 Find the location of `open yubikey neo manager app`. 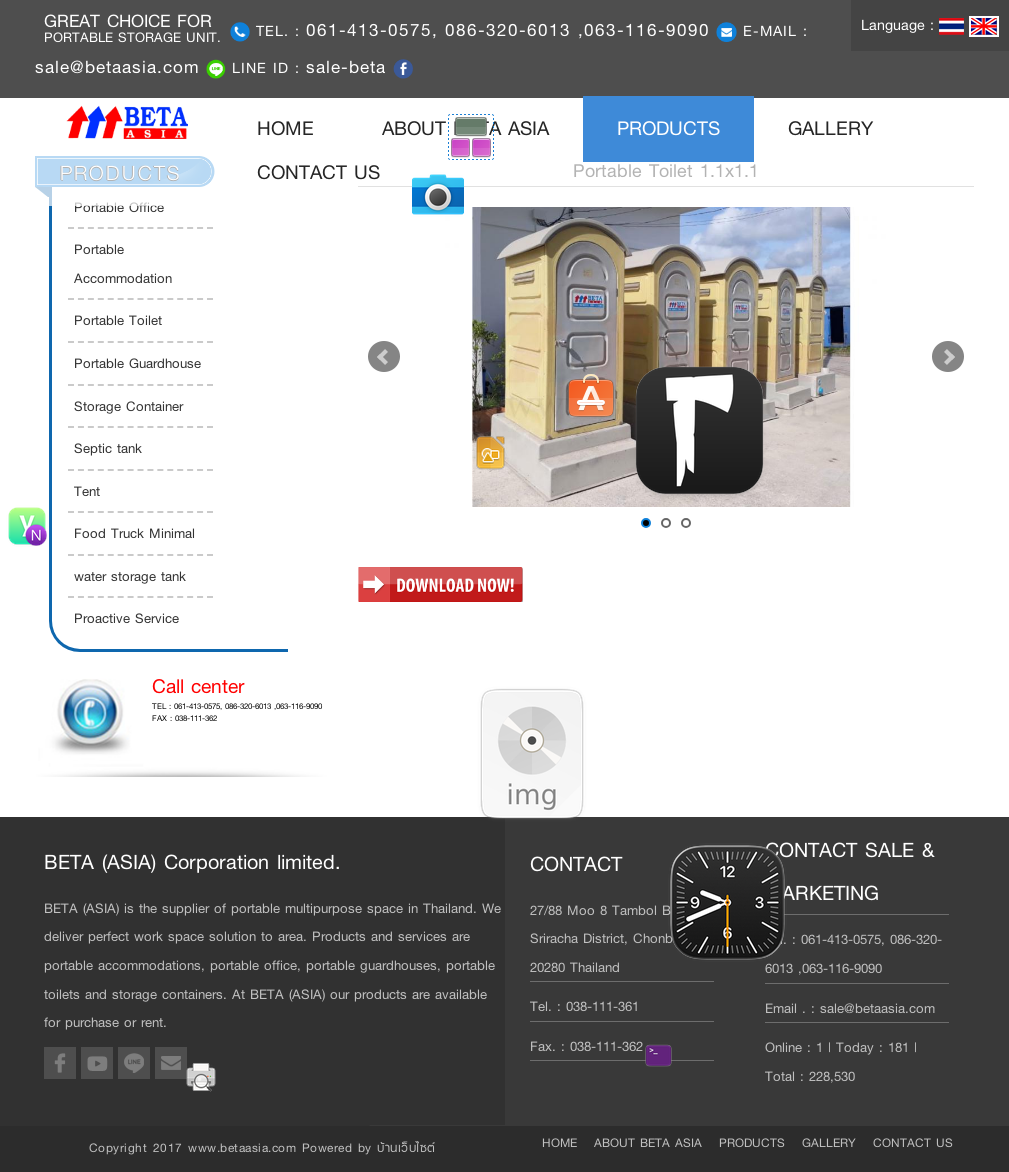

open yubikey neo manager app is located at coordinates (27, 526).